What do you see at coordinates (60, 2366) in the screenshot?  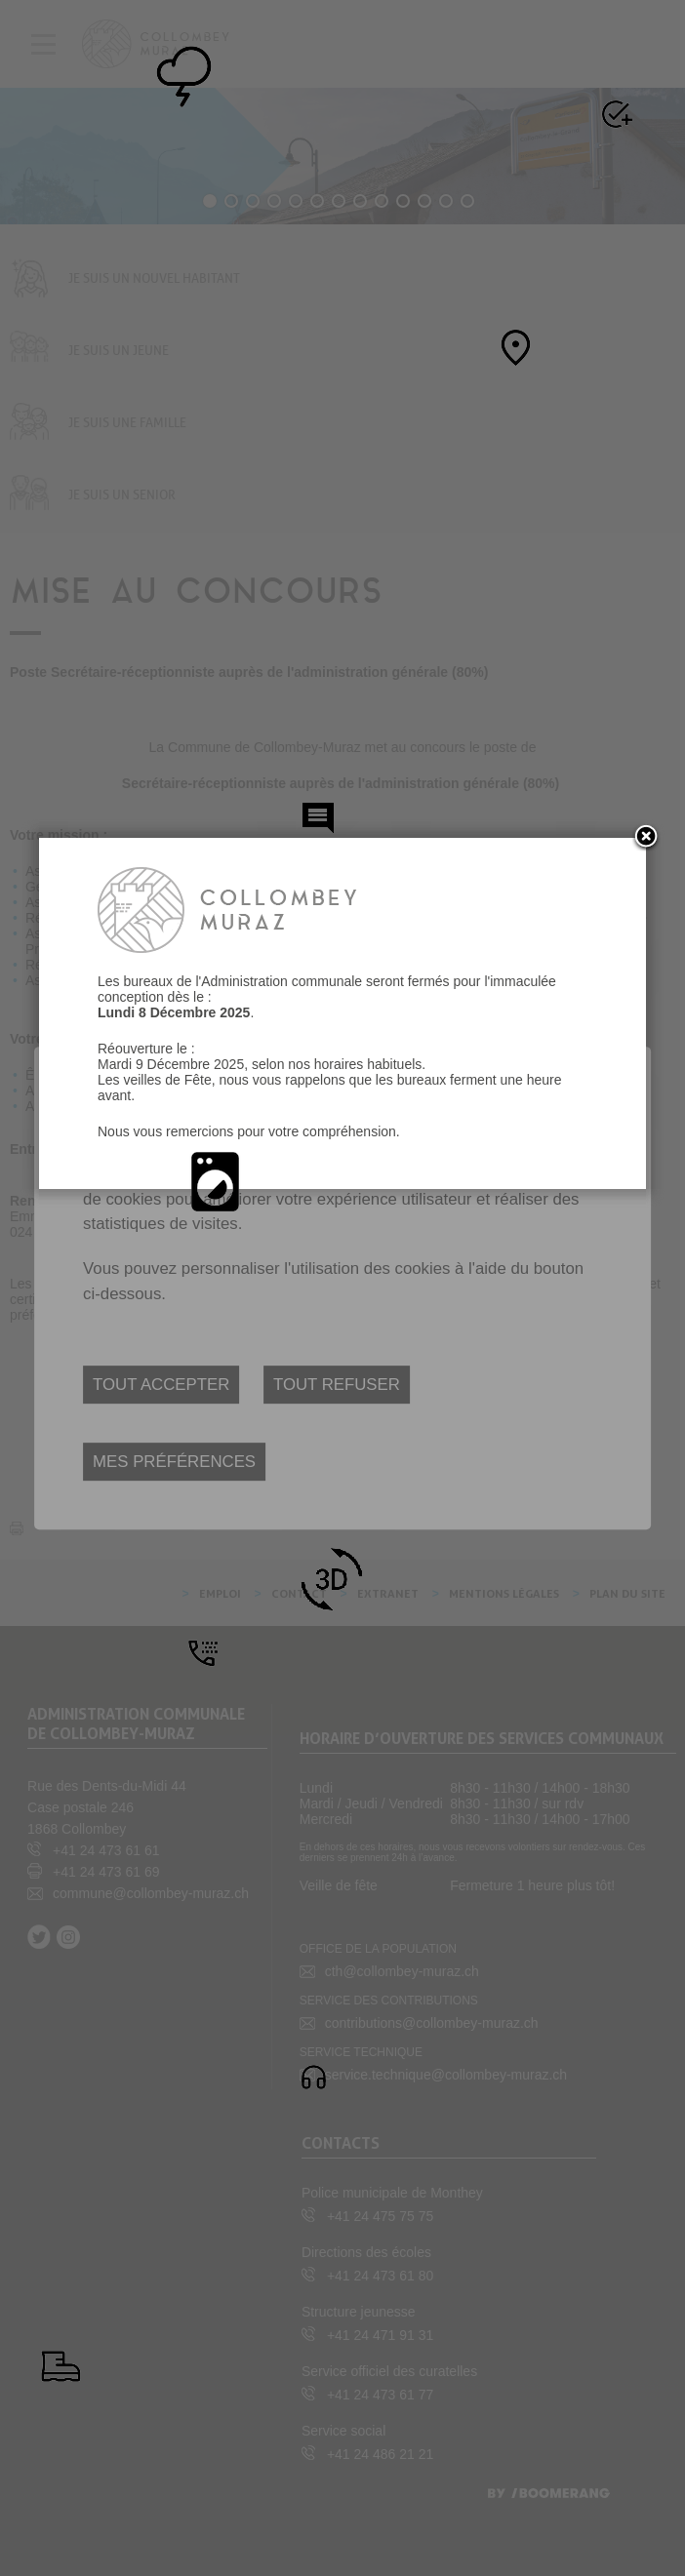 I see `browse footwear or shoe products` at bounding box center [60, 2366].